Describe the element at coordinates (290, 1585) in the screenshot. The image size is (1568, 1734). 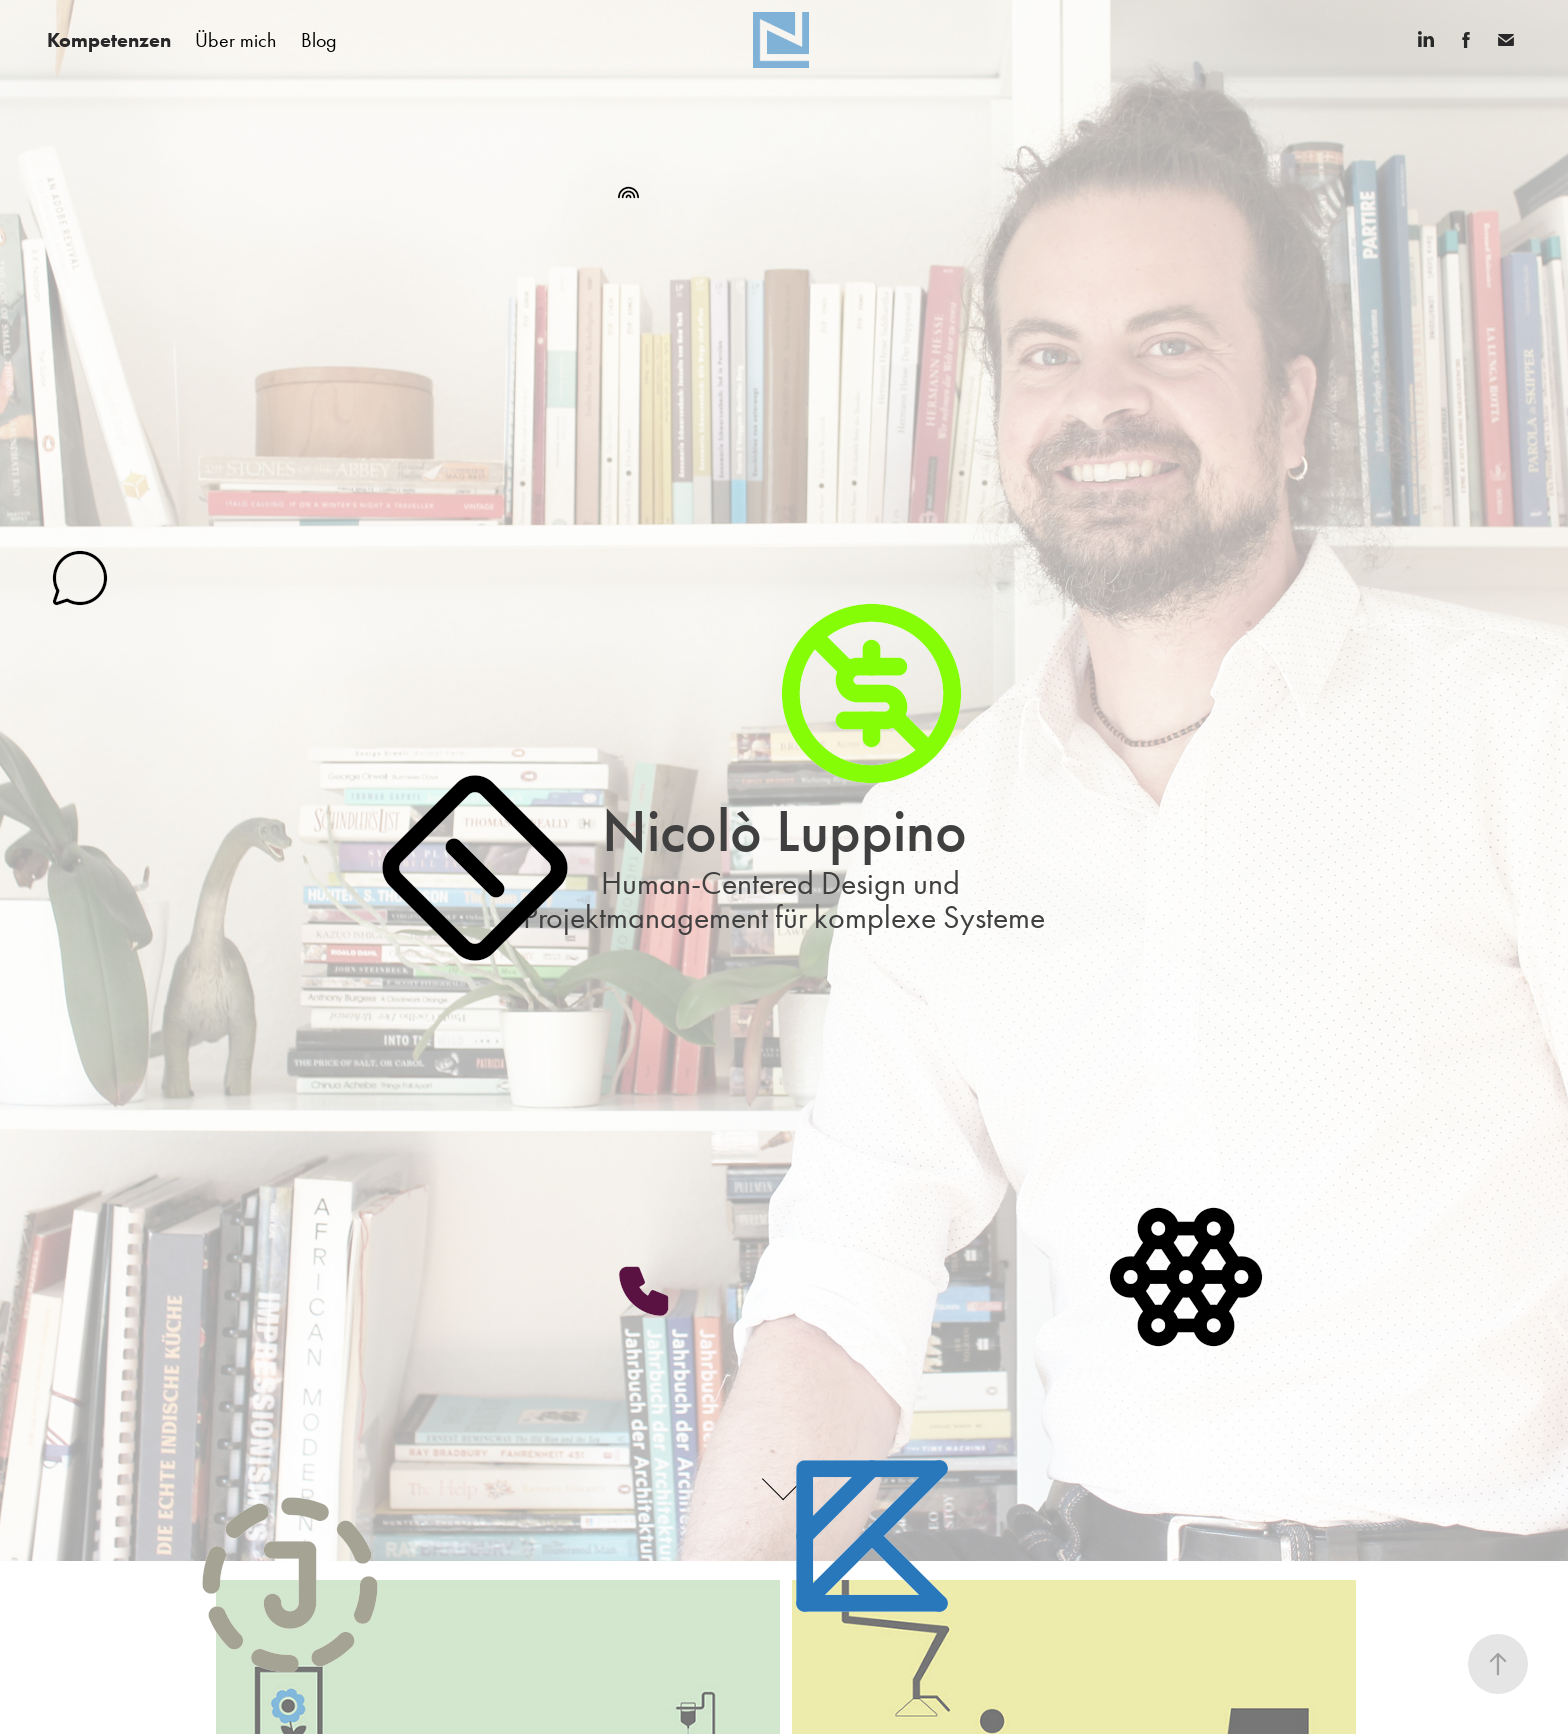
I see `indicates a pending or in-progress item labeled "J"` at that location.